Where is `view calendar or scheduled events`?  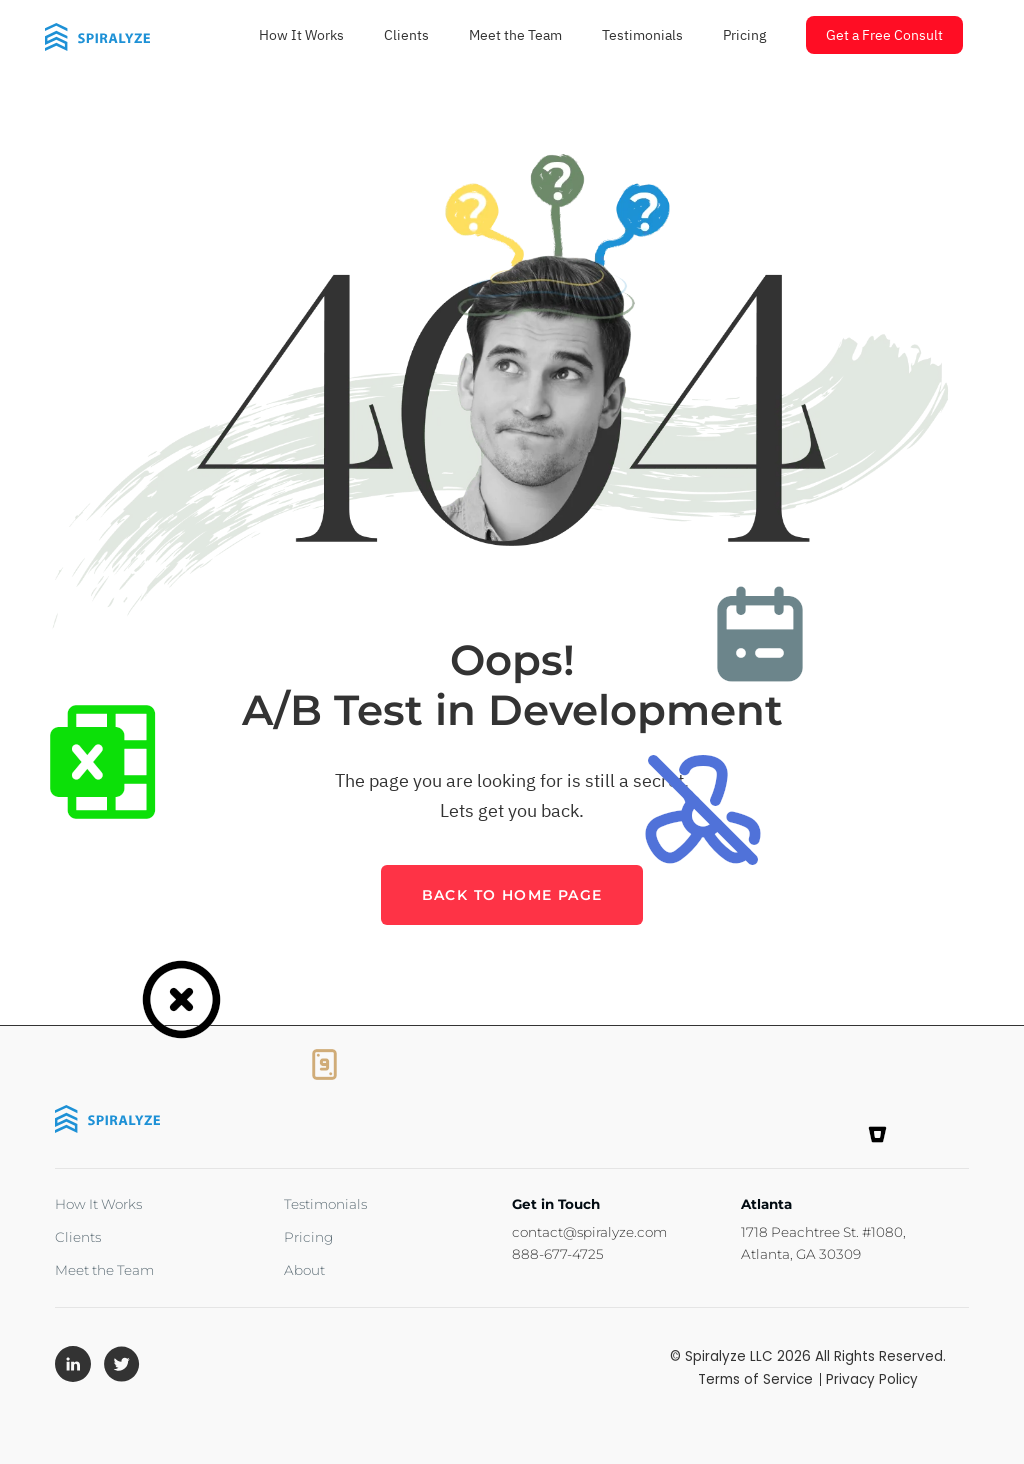 view calendar or scheduled events is located at coordinates (760, 634).